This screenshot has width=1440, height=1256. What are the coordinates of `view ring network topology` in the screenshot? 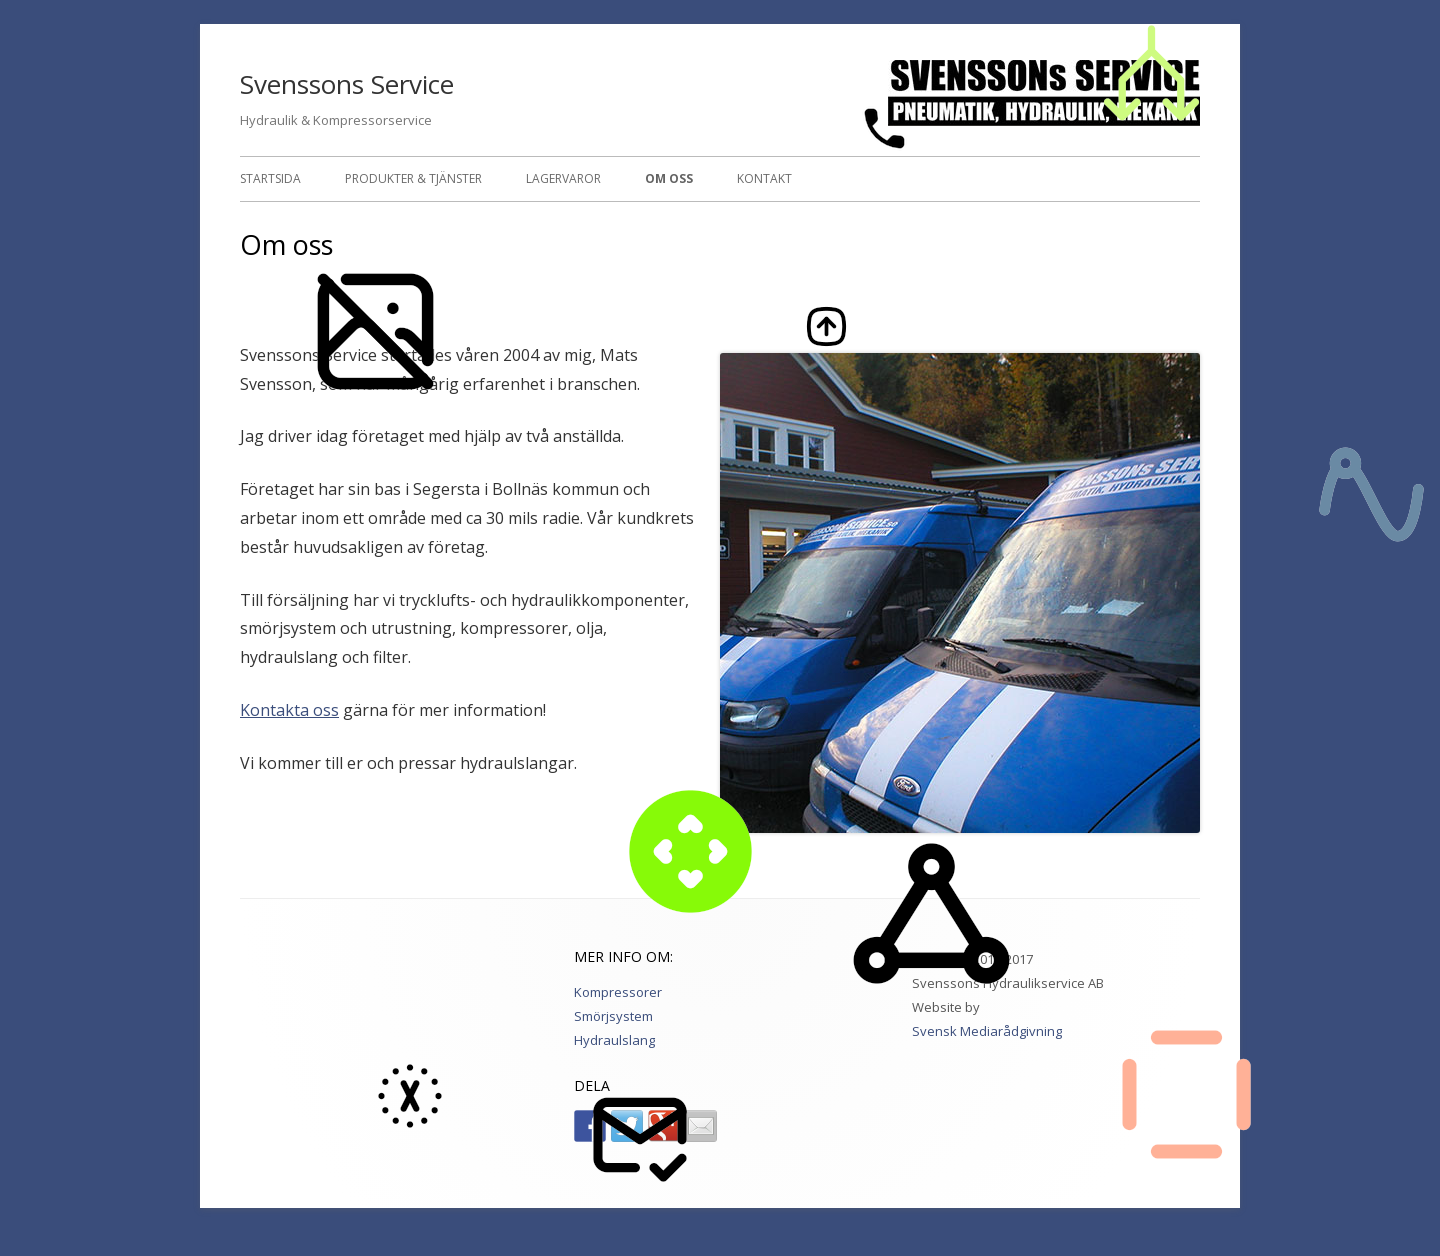 It's located at (931, 913).